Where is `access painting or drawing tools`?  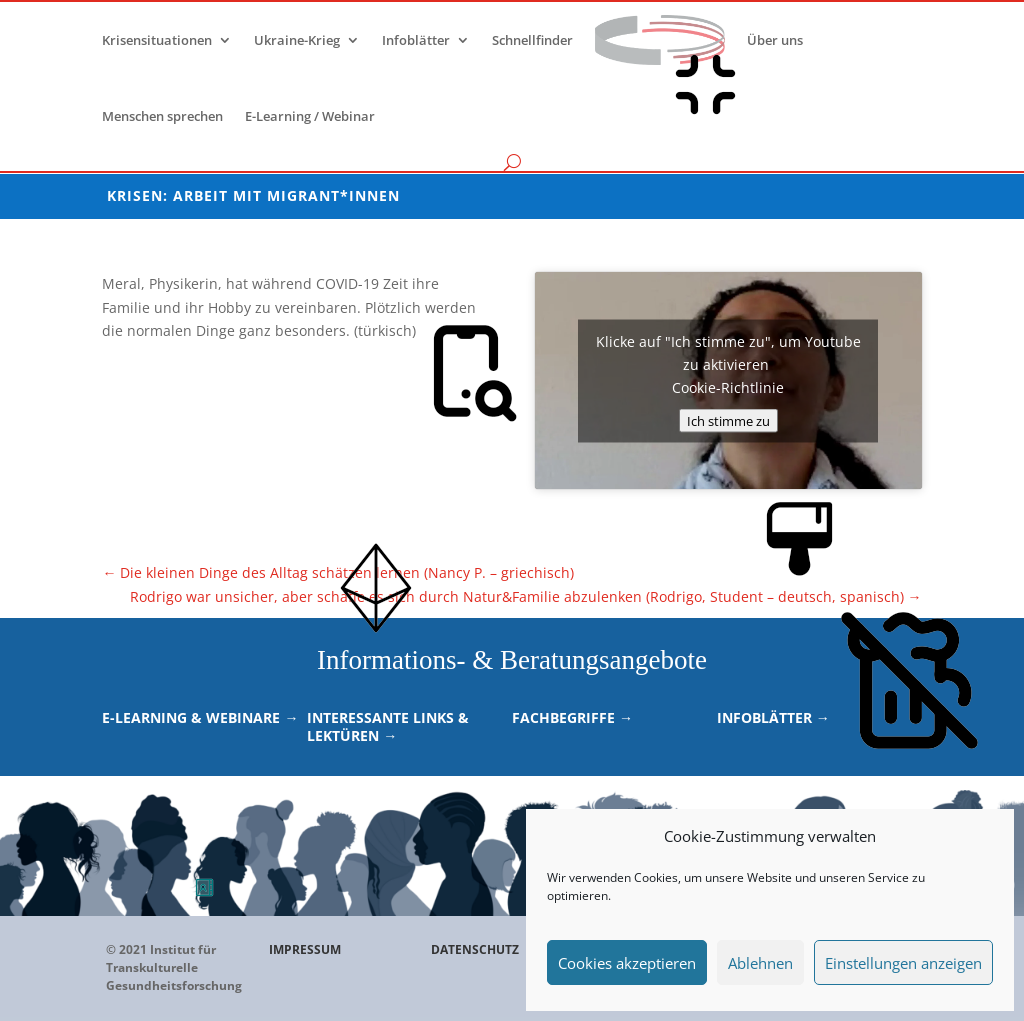 access painting or drawing tools is located at coordinates (799, 537).